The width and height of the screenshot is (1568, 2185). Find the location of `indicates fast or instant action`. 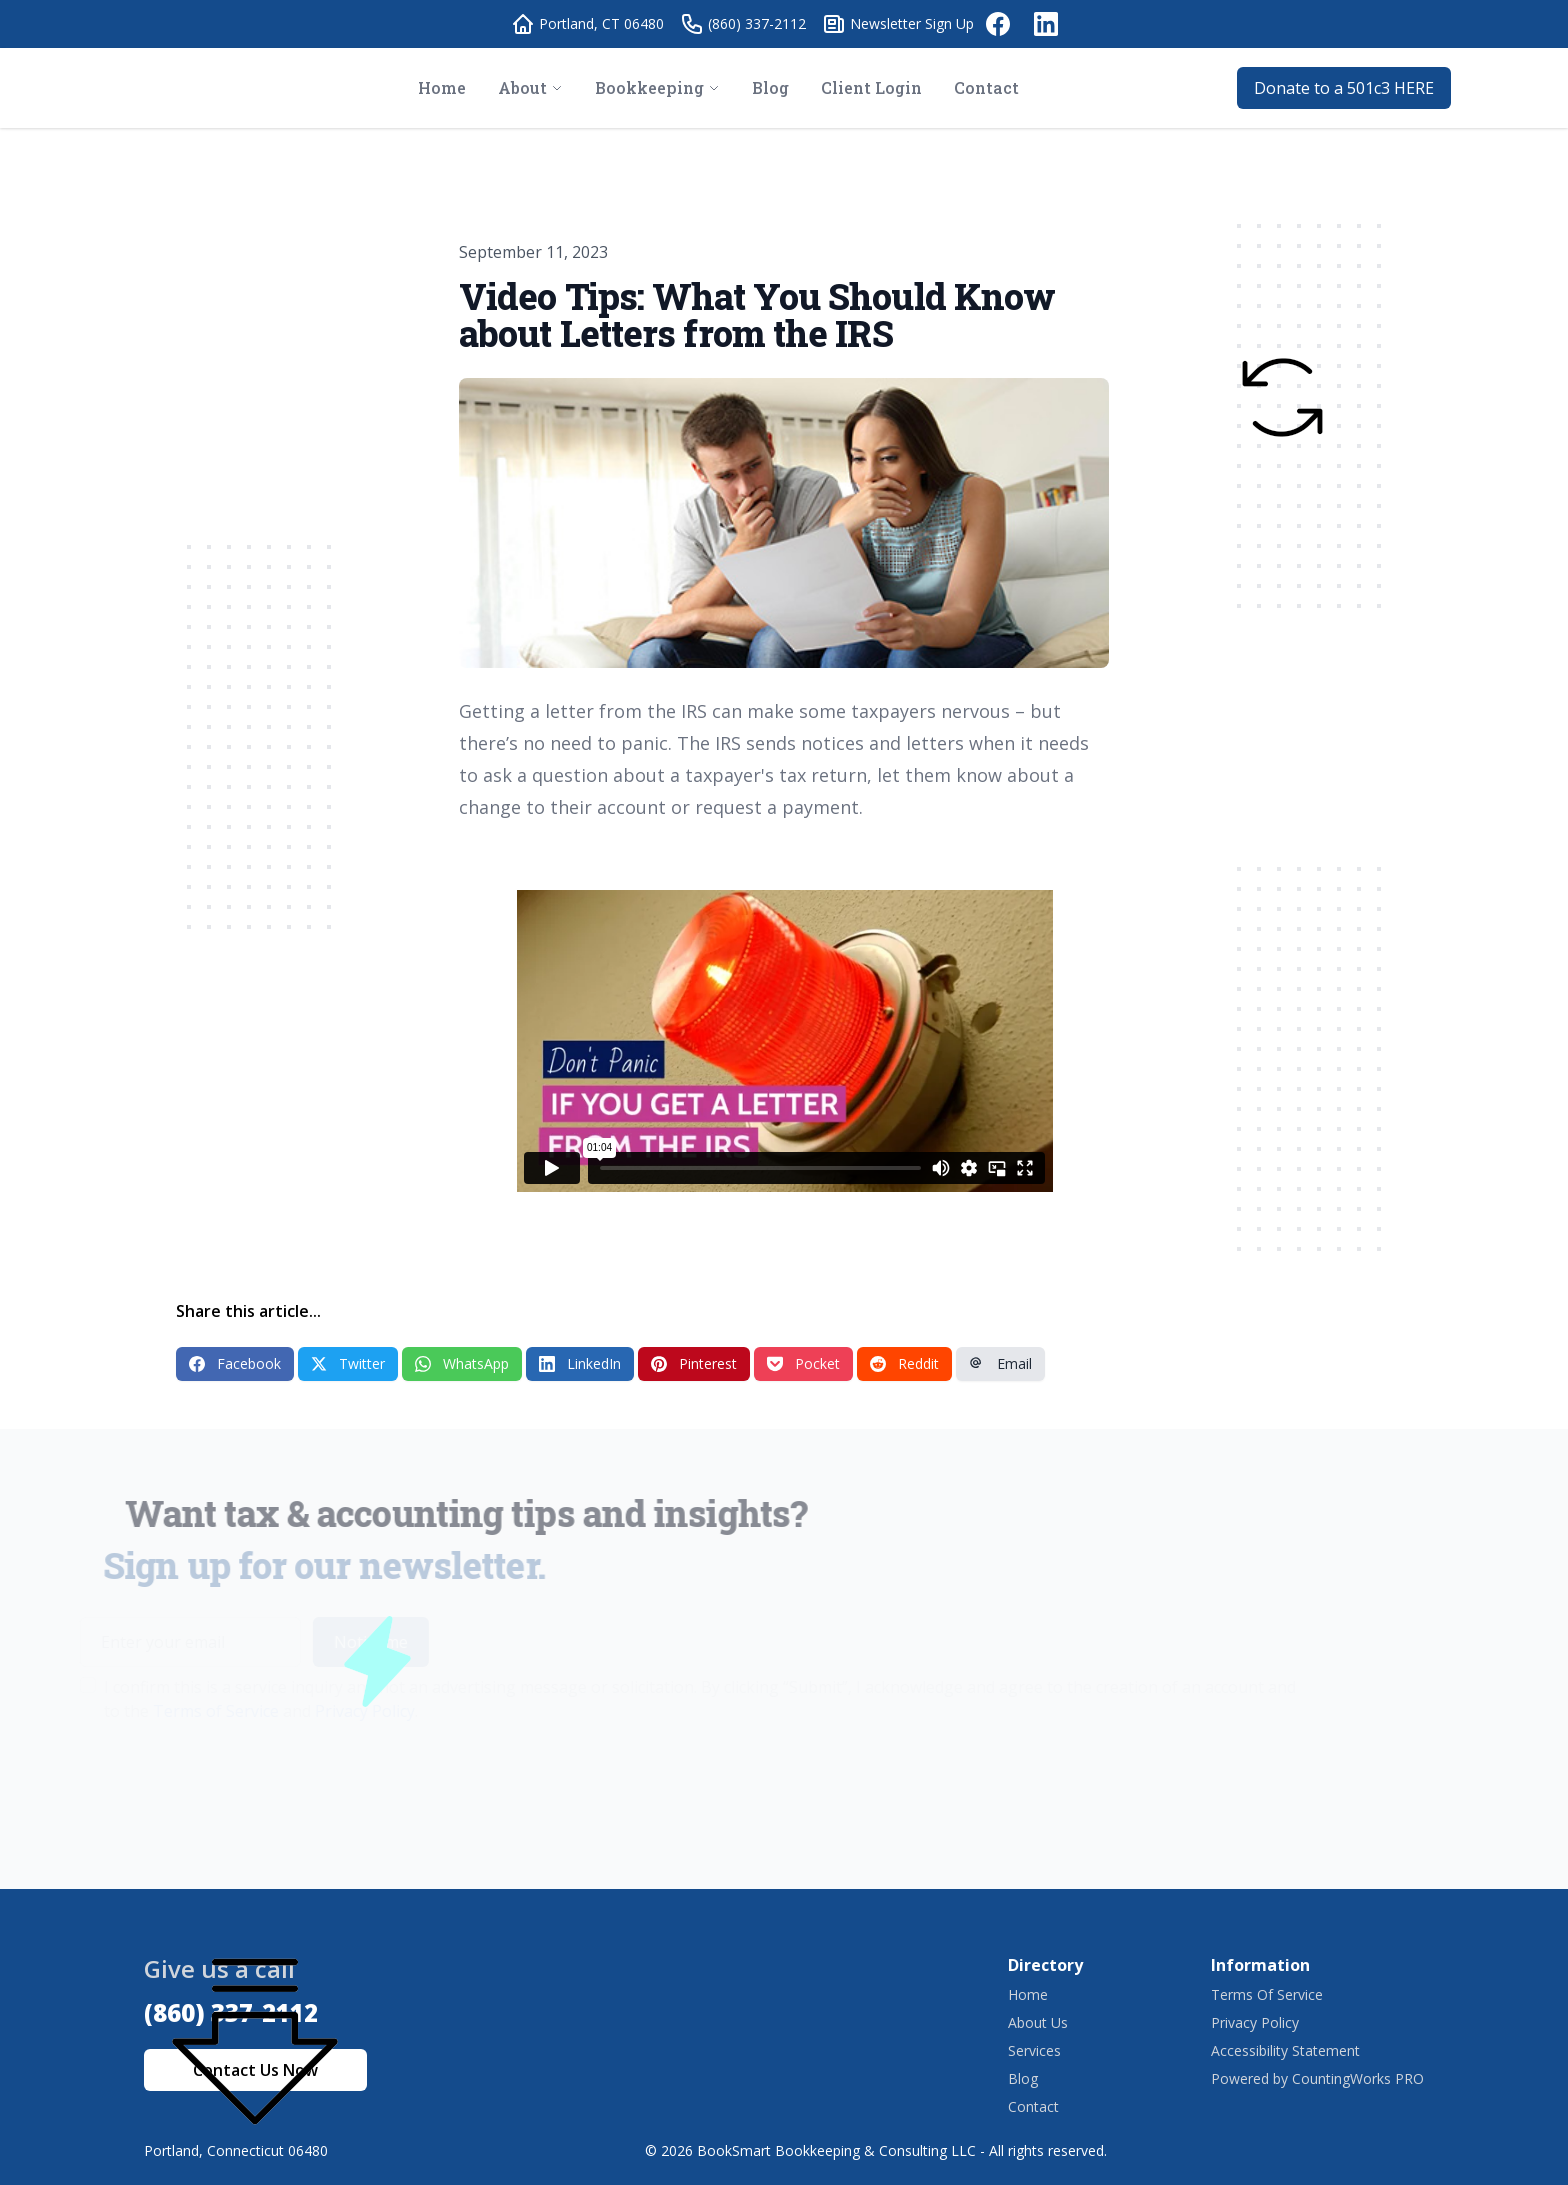

indicates fast or instant action is located at coordinates (377, 1661).